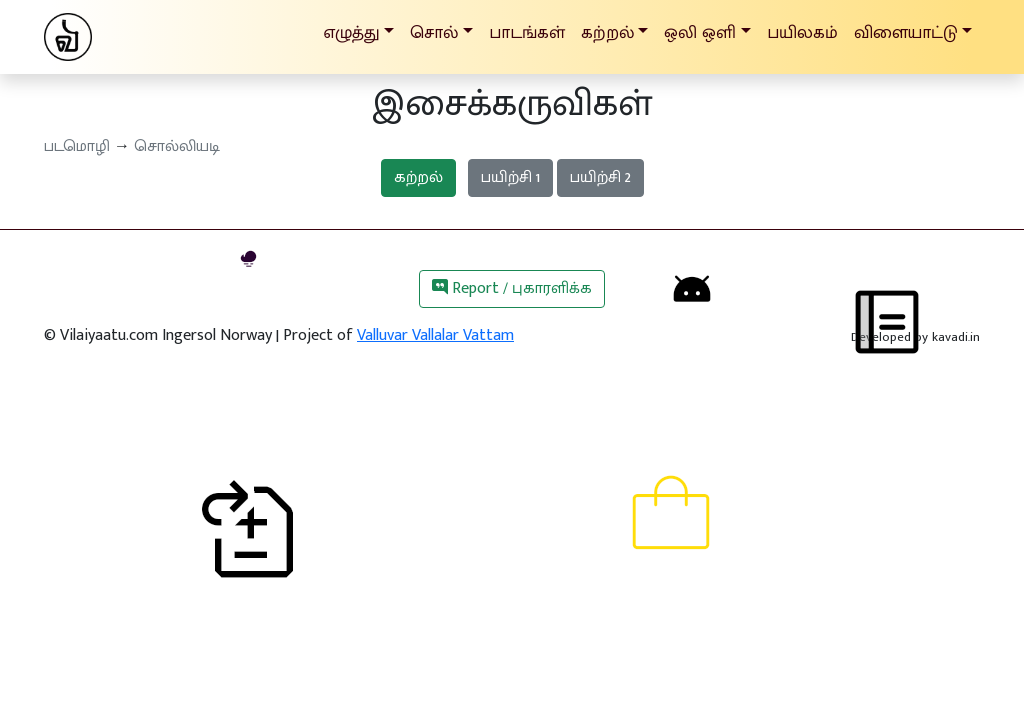 This screenshot has height=720, width=1024. What do you see at coordinates (671, 517) in the screenshot?
I see `view your shopping bag` at bounding box center [671, 517].